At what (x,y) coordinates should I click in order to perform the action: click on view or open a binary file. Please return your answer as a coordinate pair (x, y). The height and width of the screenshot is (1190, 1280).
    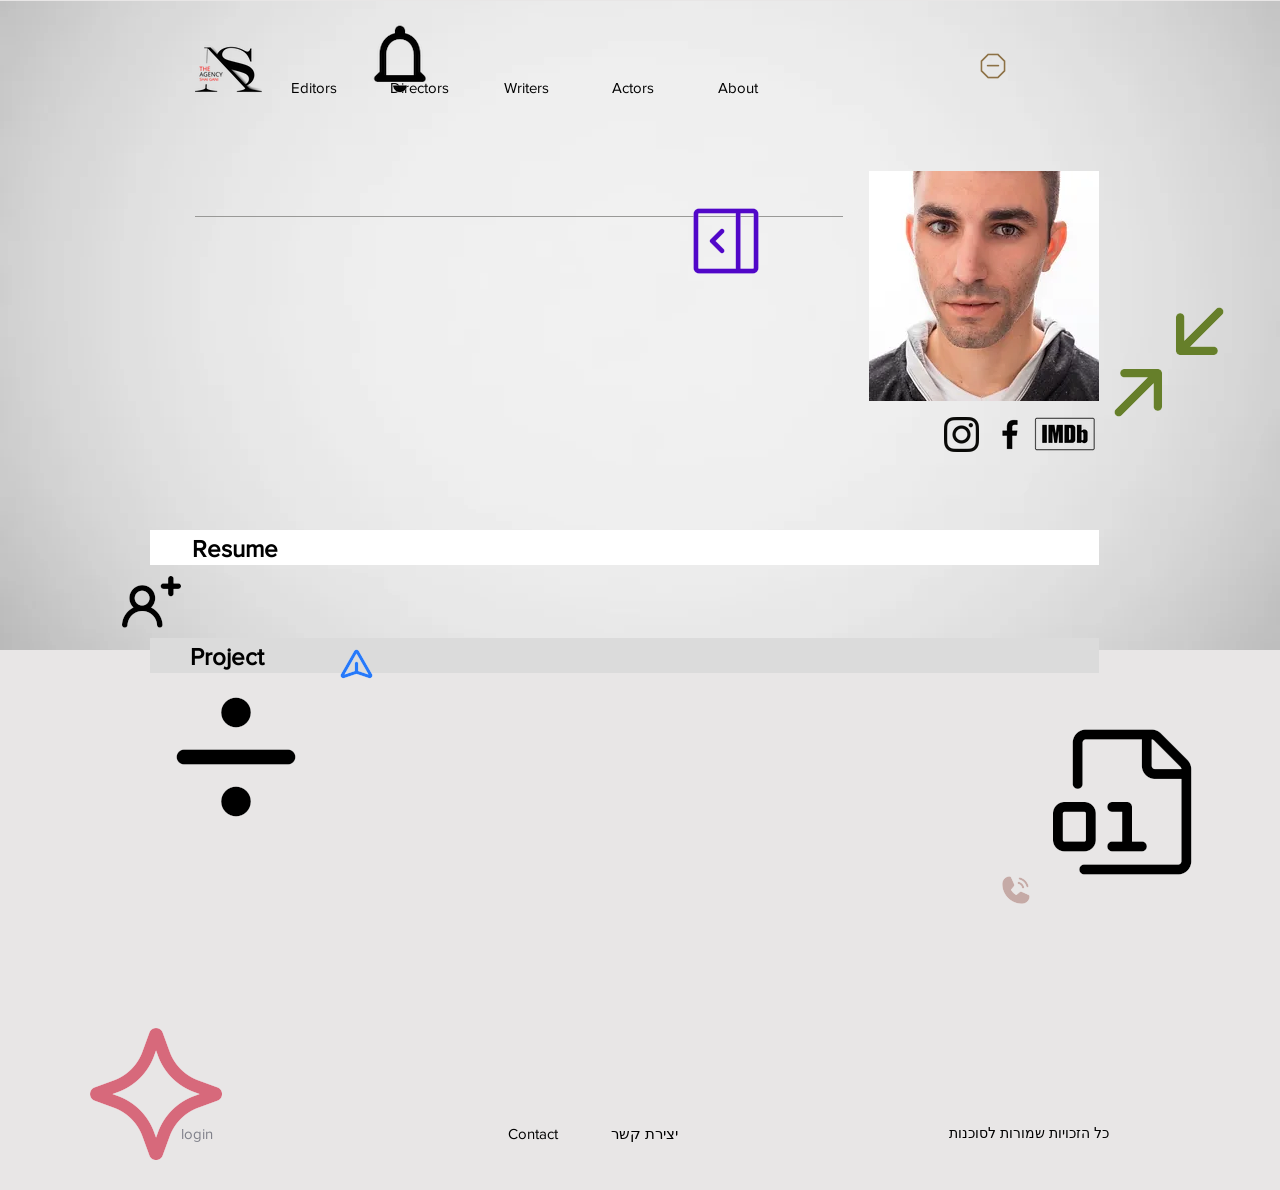
    Looking at the image, I should click on (1132, 802).